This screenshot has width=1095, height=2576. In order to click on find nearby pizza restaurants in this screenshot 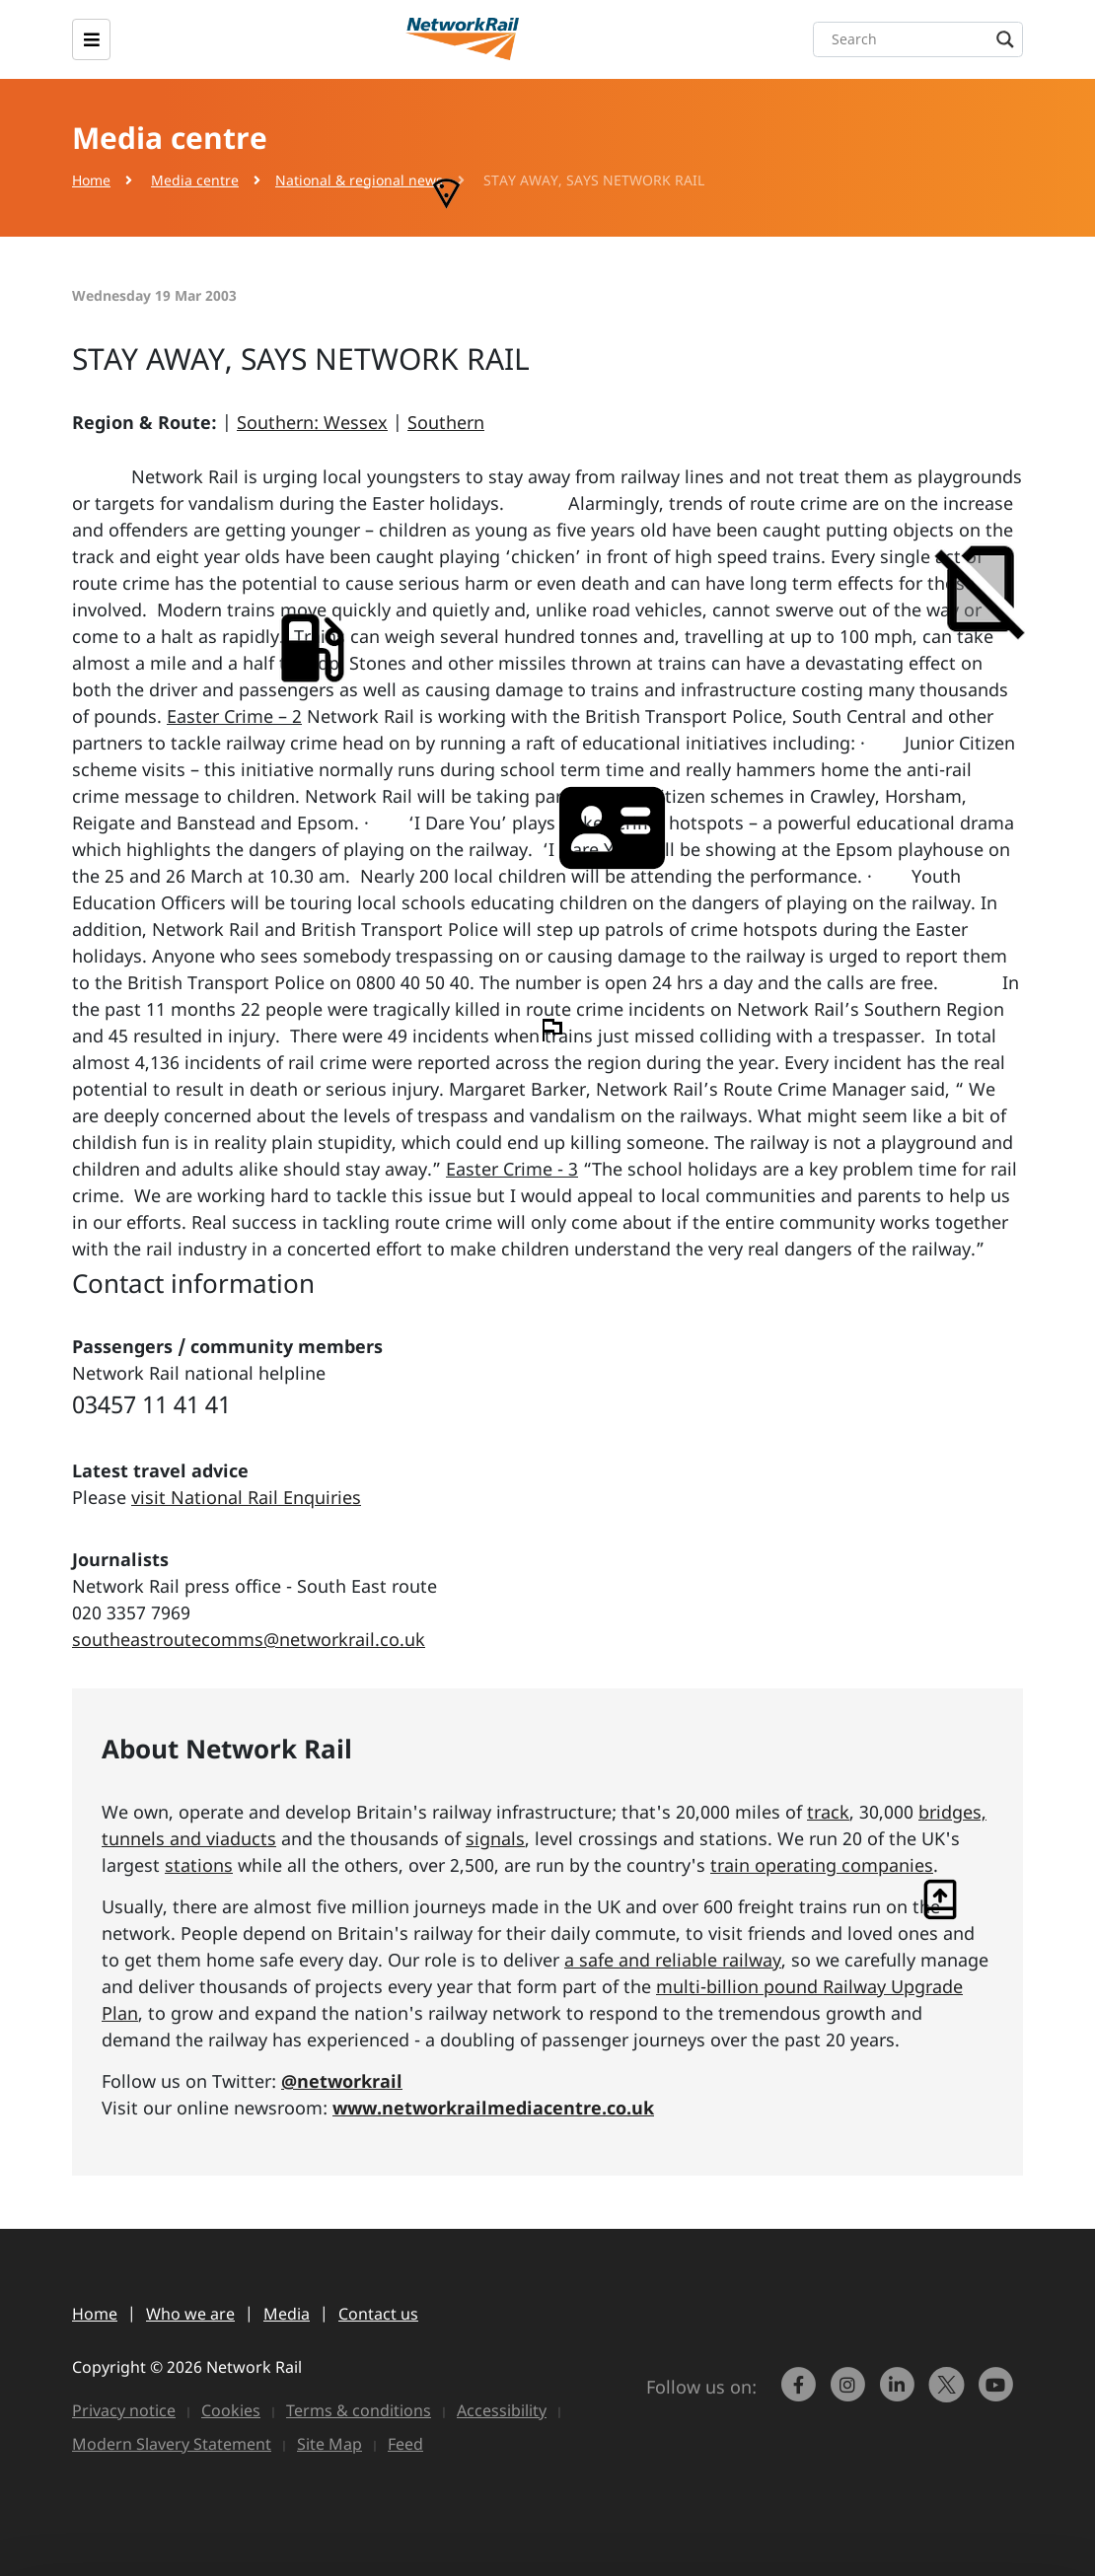, I will do `click(446, 193)`.